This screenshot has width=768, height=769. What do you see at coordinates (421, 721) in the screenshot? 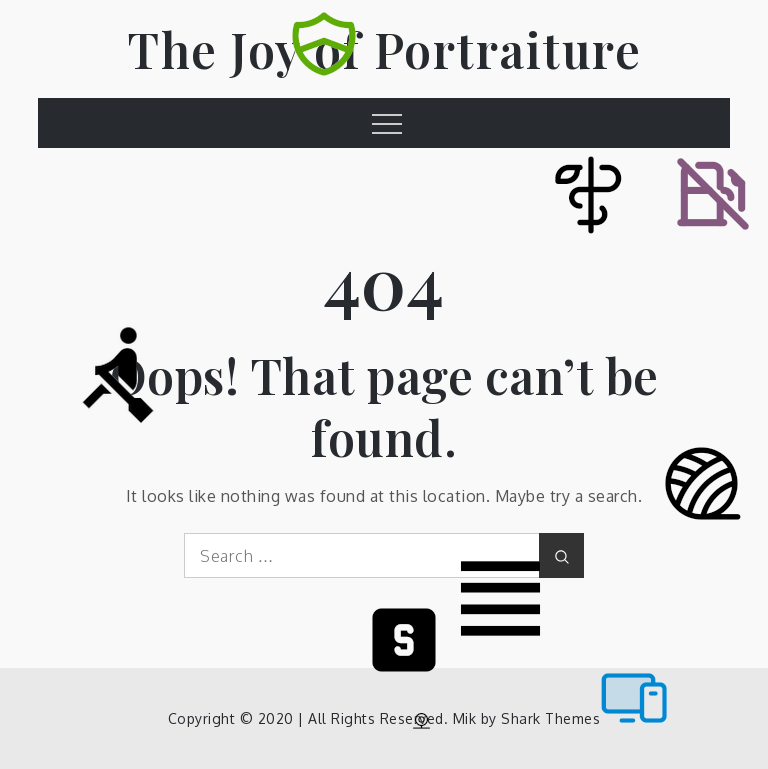
I see `enable webcam or video camera` at bounding box center [421, 721].